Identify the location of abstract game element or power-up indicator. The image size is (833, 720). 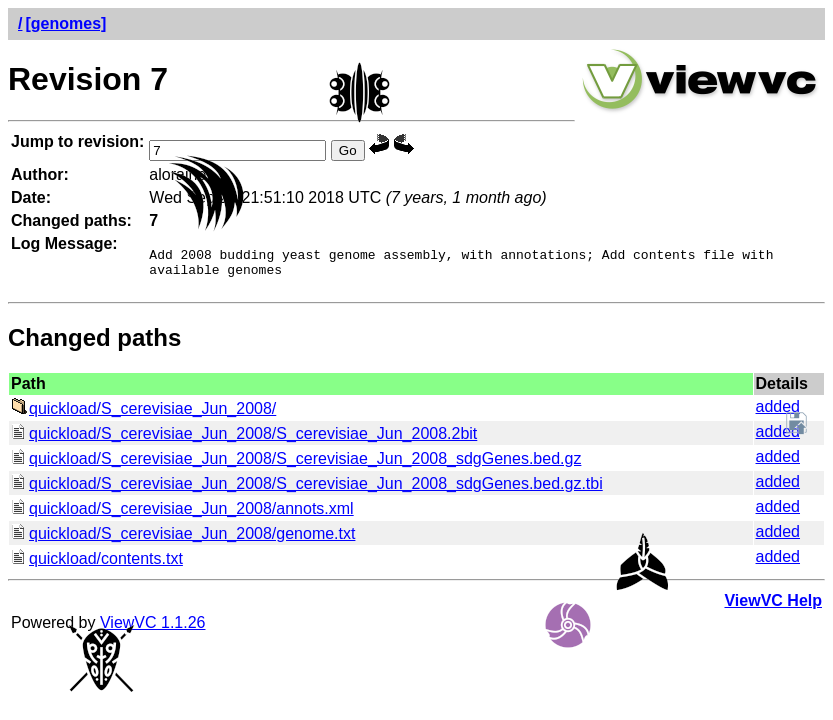
(359, 92).